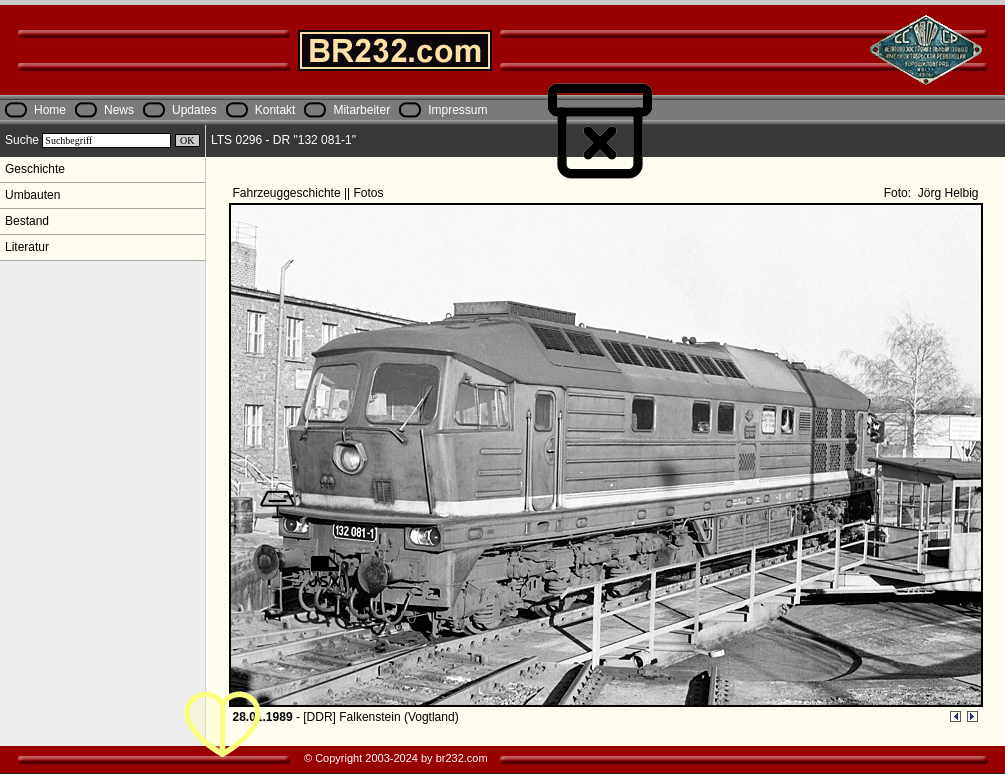 The image size is (1005, 774). I want to click on a JSX file type indicator, so click(325, 573).